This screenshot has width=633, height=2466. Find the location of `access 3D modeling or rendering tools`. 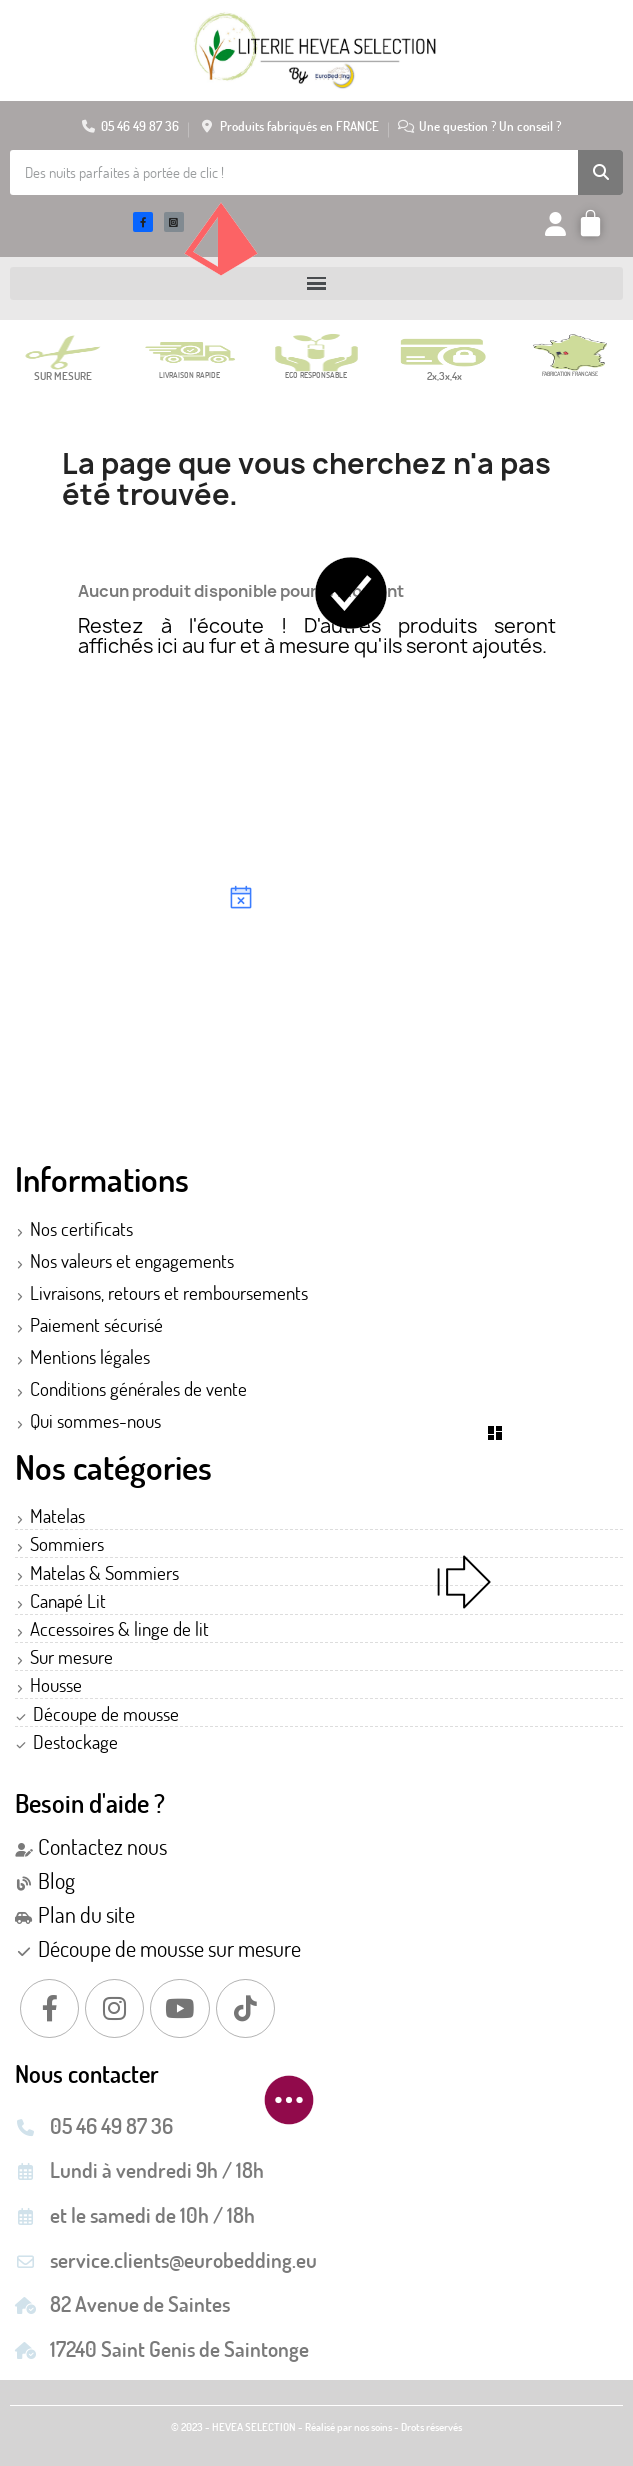

access 3D modeling or rendering tools is located at coordinates (221, 239).